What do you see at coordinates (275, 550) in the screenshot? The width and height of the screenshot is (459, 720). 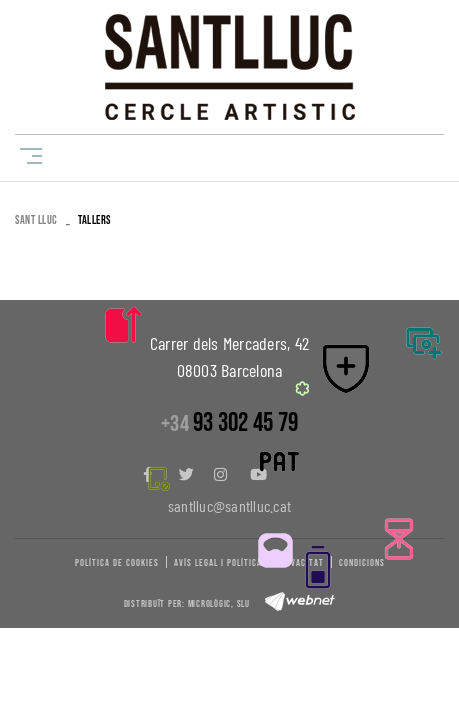 I see `view weight or body measurements` at bounding box center [275, 550].